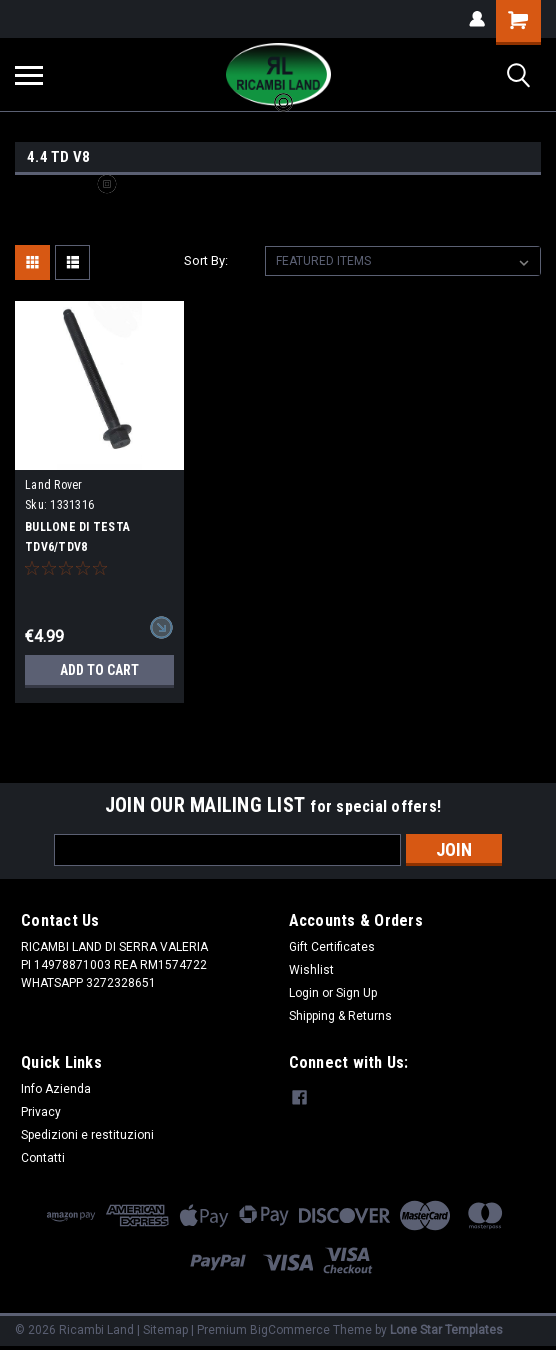 The width and height of the screenshot is (556, 1350). Describe the element at coordinates (161, 627) in the screenshot. I see `navigate to the next item or section` at that location.